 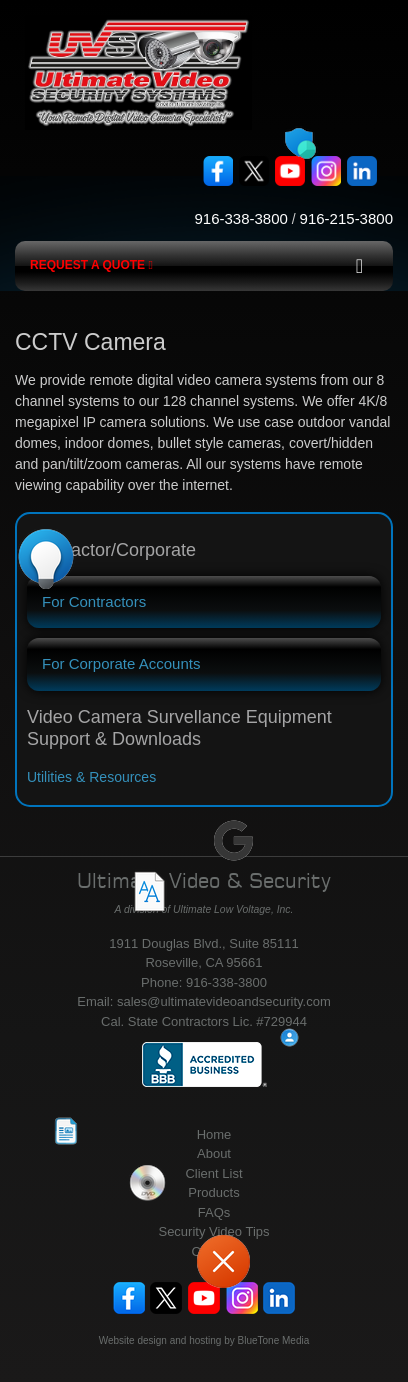 What do you see at coordinates (147, 1183) in the screenshot?
I see `indicates a blank DVD-R disc ready for burning` at bounding box center [147, 1183].